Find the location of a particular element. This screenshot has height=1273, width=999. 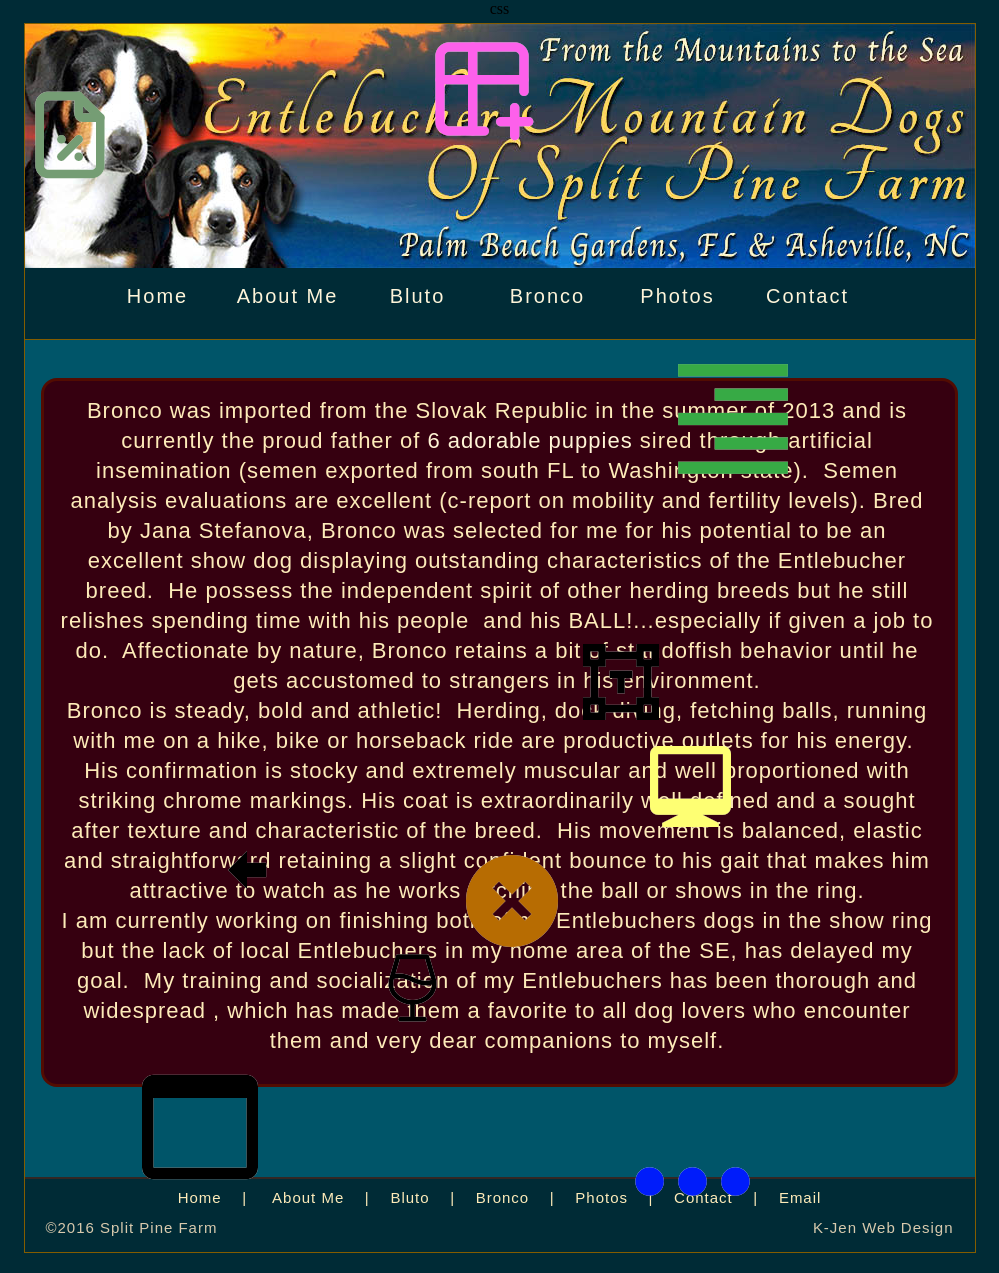

access more options or actions is located at coordinates (692, 1181).